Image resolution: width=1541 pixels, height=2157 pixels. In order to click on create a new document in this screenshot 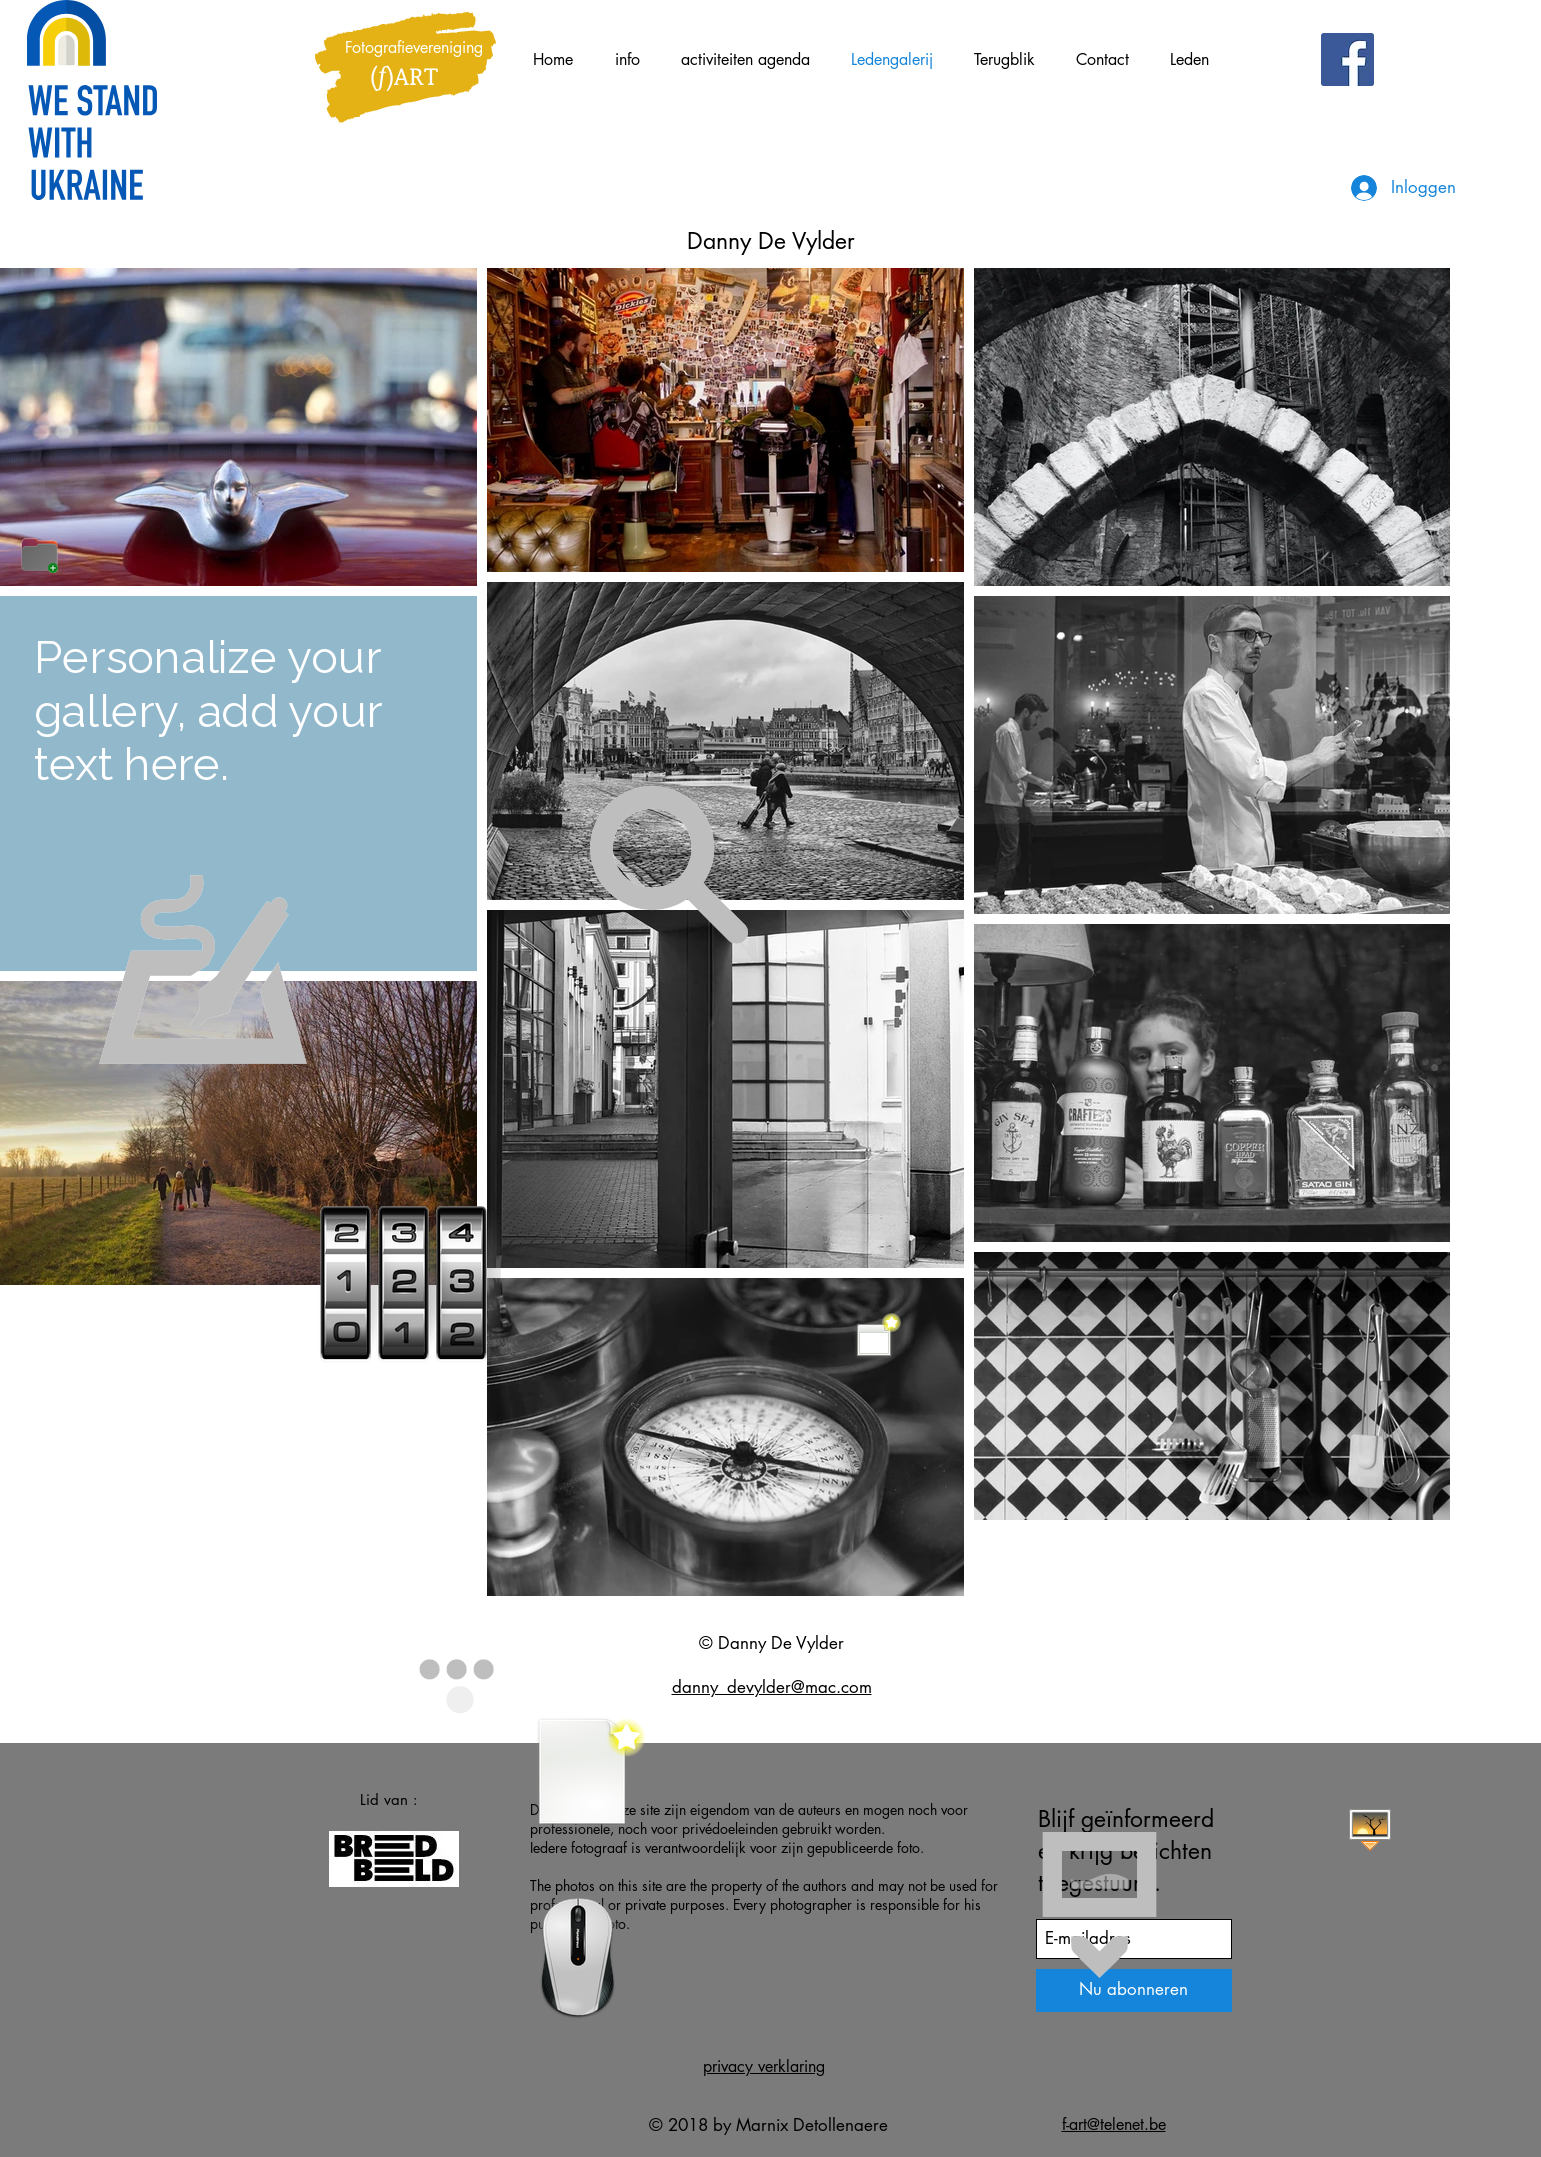, I will do `click(589, 1771)`.